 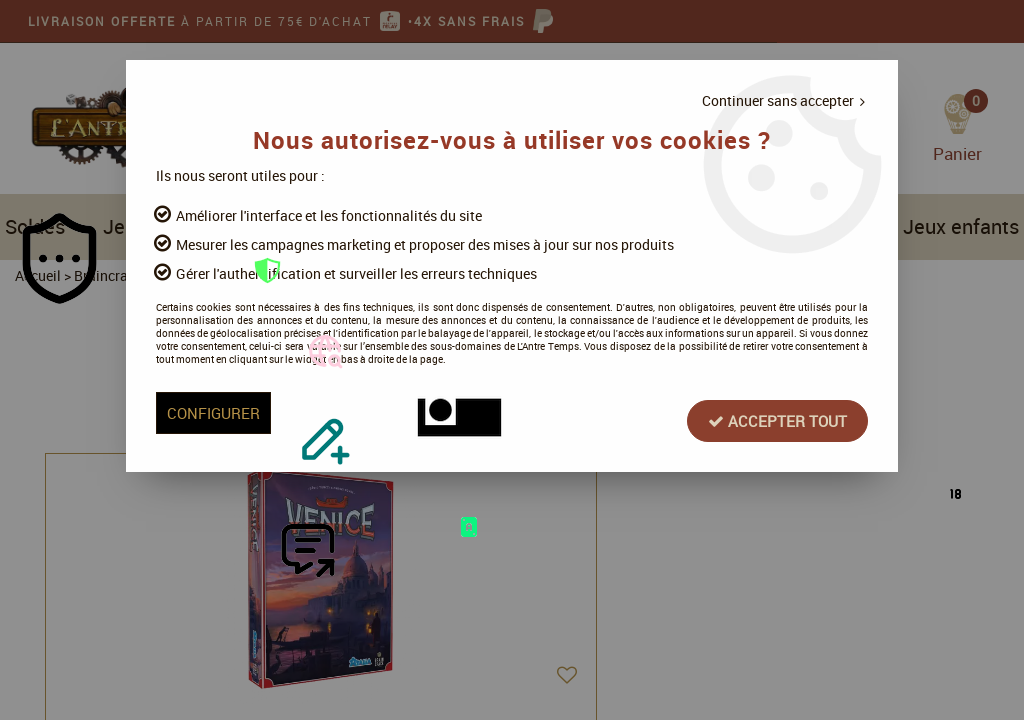 What do you see at coordinates (469, 527) in the screenshot?
I see `ace playing card in a card game app` at bounding box center [469, 527].